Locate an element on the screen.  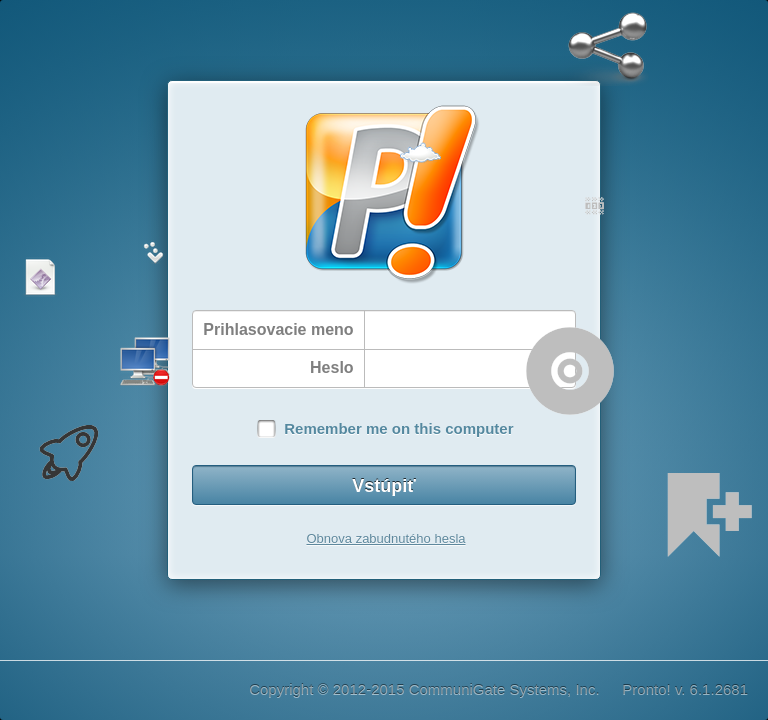
access privacy and security settings is located at coordinates (594, 206).